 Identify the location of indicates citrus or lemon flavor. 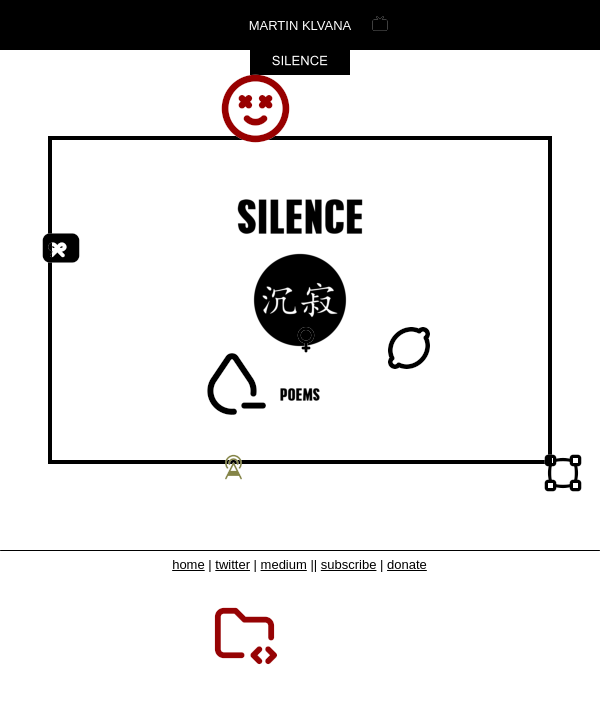
(409, 348).